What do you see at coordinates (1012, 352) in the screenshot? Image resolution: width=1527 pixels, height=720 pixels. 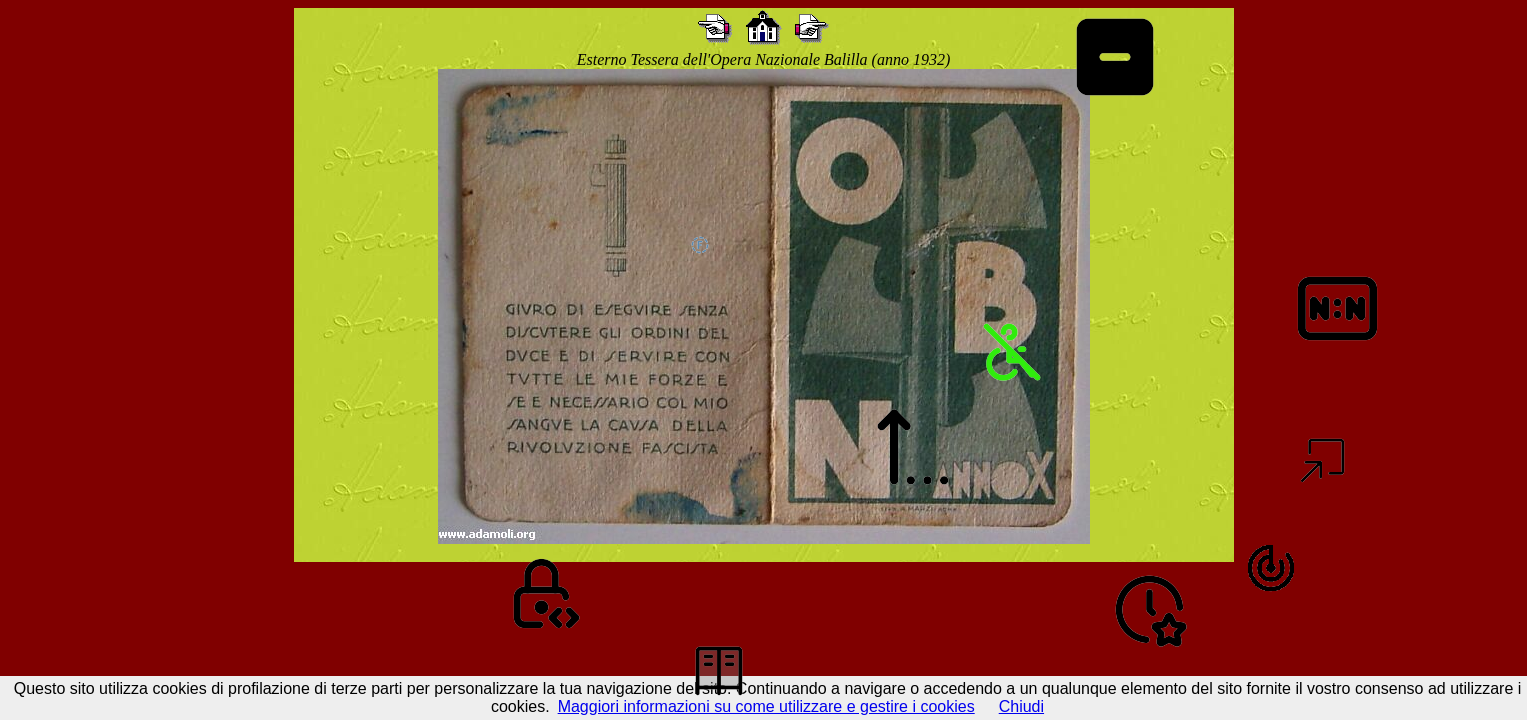 I see `accessibility features are turned off` at bounding box center [1012, 352].